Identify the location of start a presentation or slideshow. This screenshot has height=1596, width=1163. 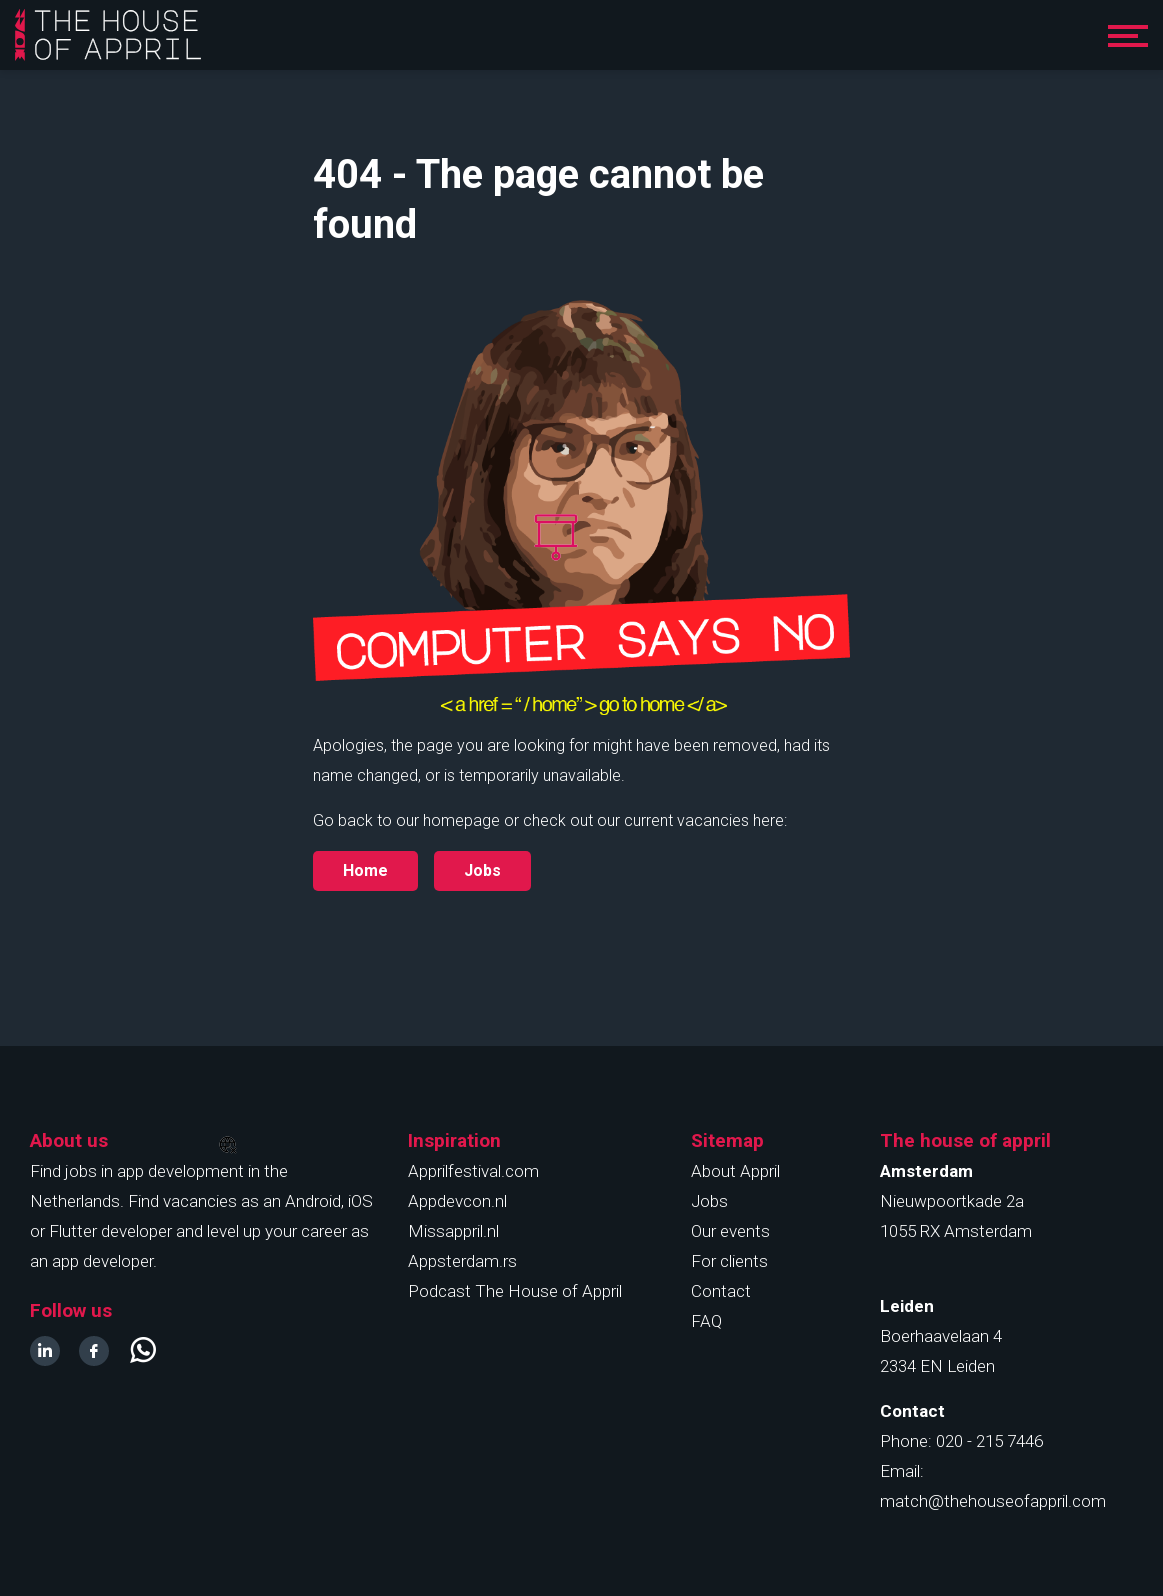
(556, 534).